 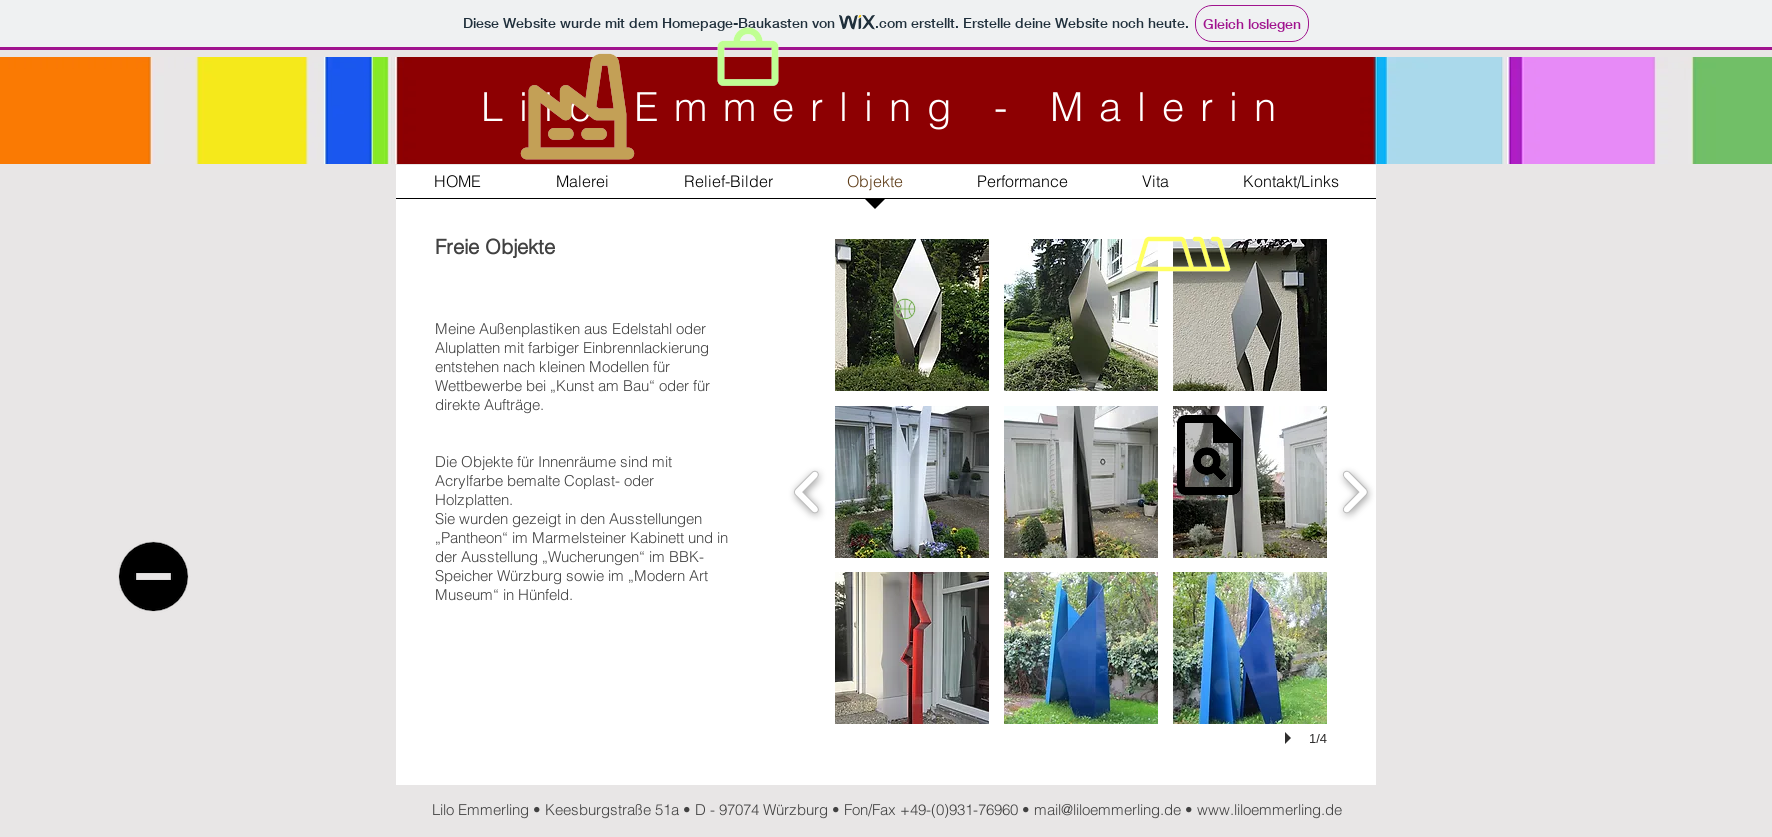 What do you see at coordinates (577, 110) in the screenshot?
I see `view manufacturing or production settings` at bounding box center [577, 110].